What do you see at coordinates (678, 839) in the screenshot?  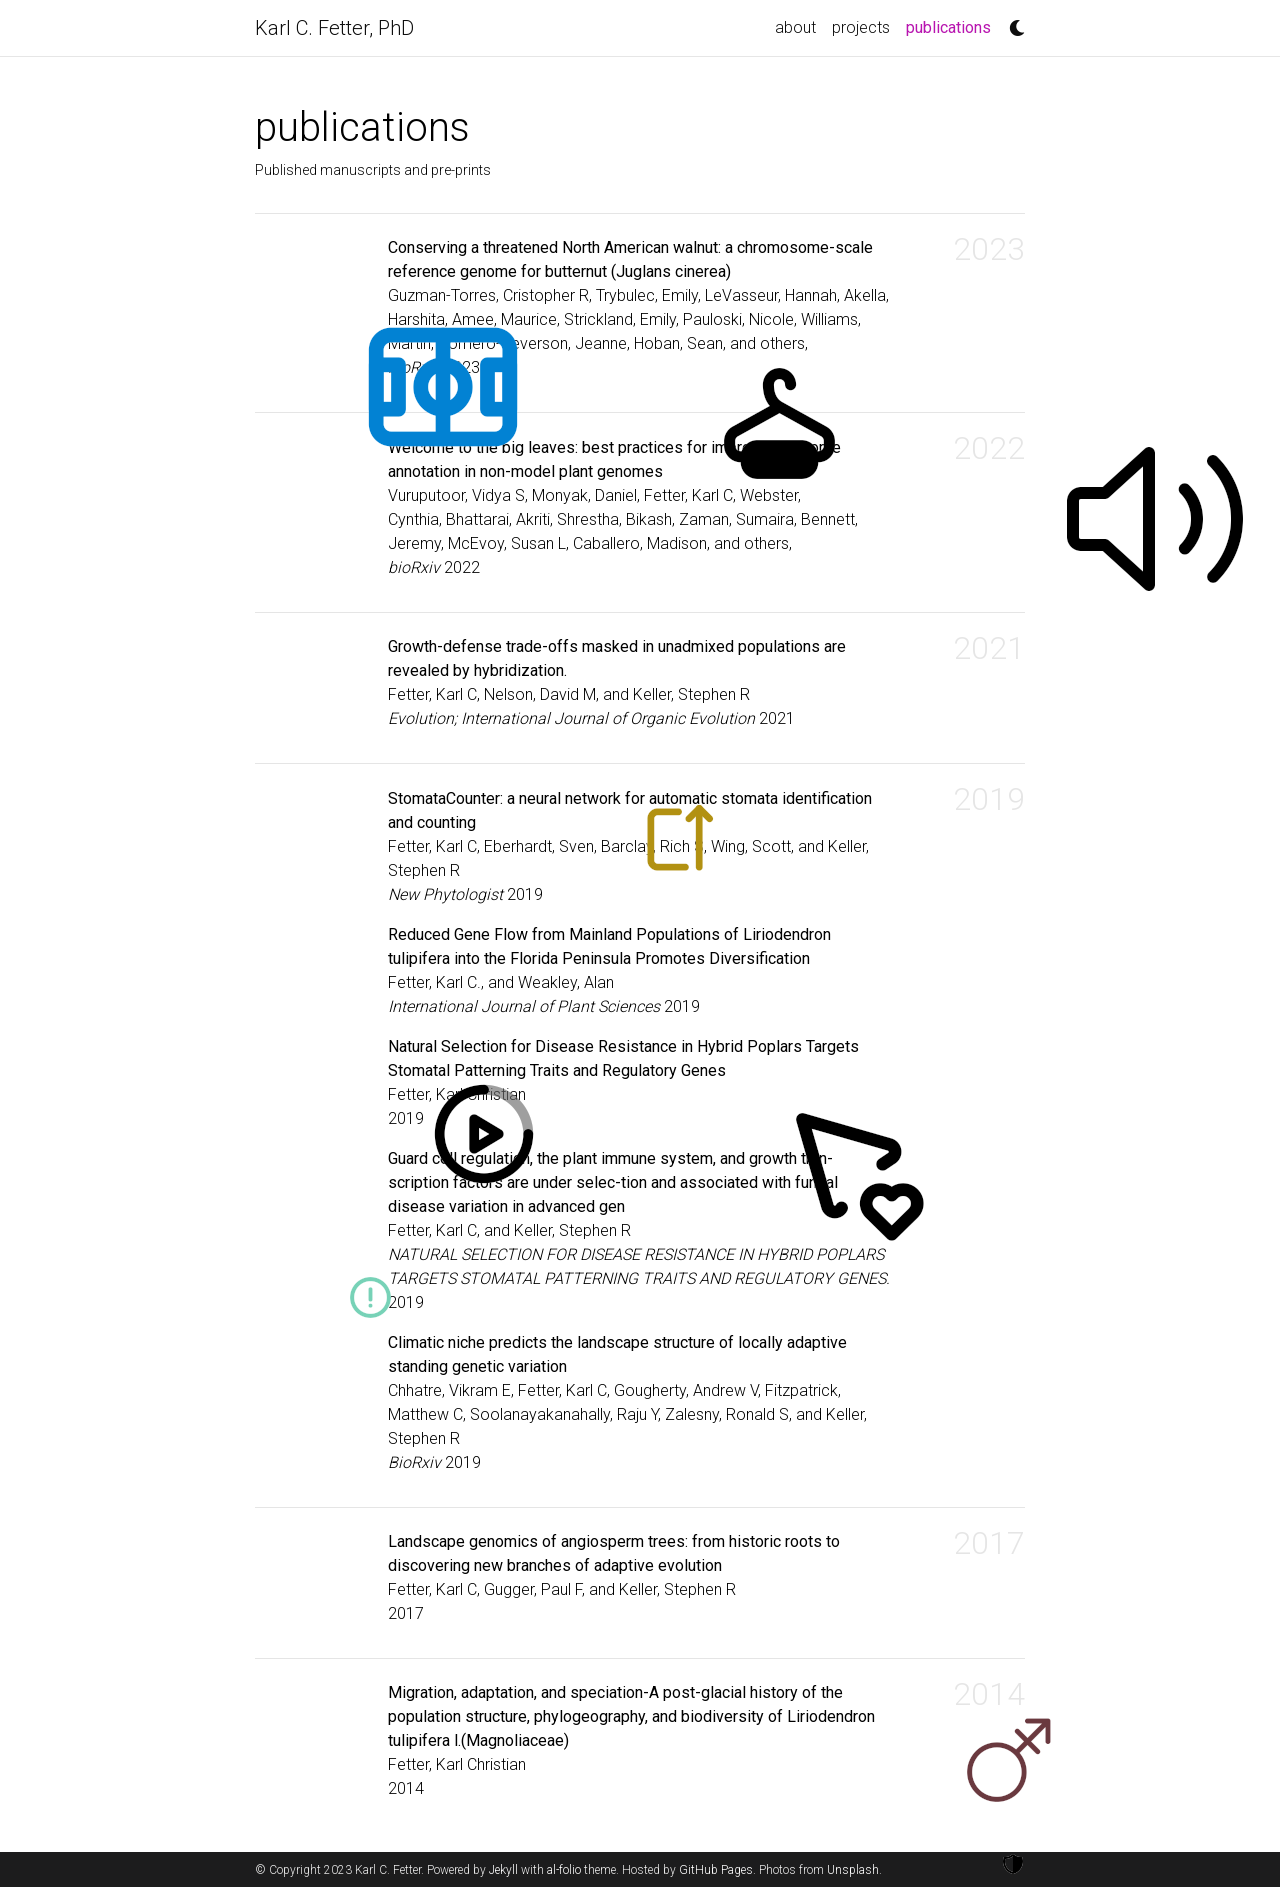 I see `auto-fit content to top edge` at bounding box center [678, 839].